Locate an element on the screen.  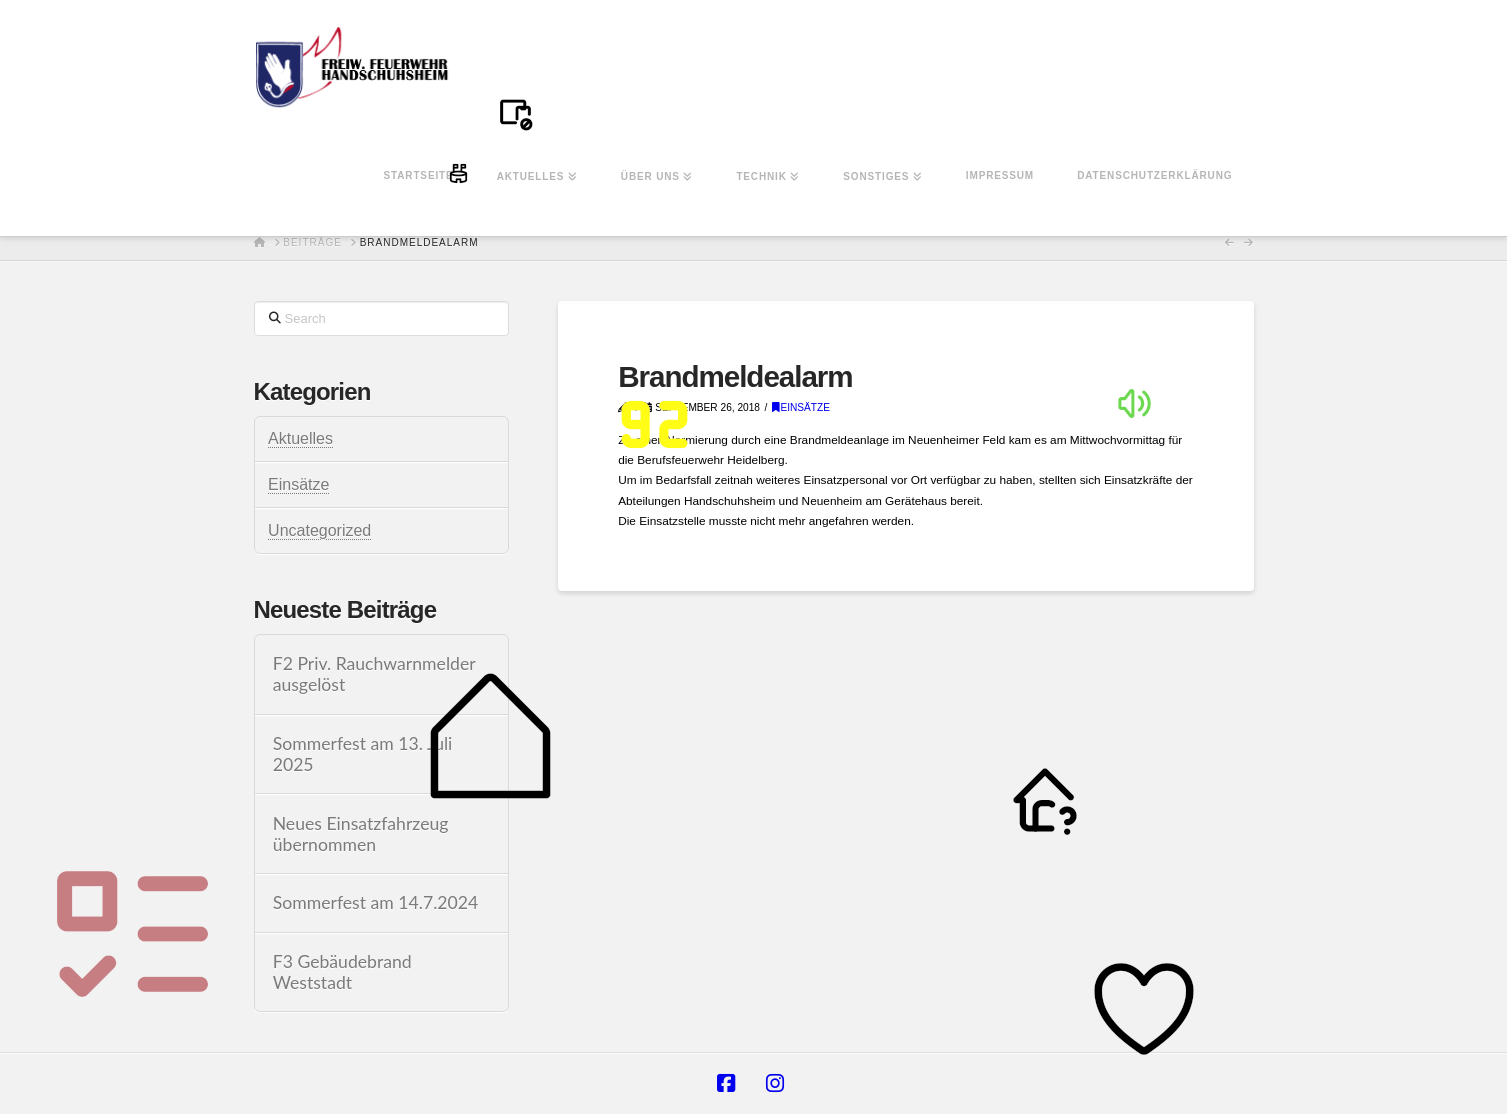
adjust audio volume settings is located at coordinates (1134, 403).